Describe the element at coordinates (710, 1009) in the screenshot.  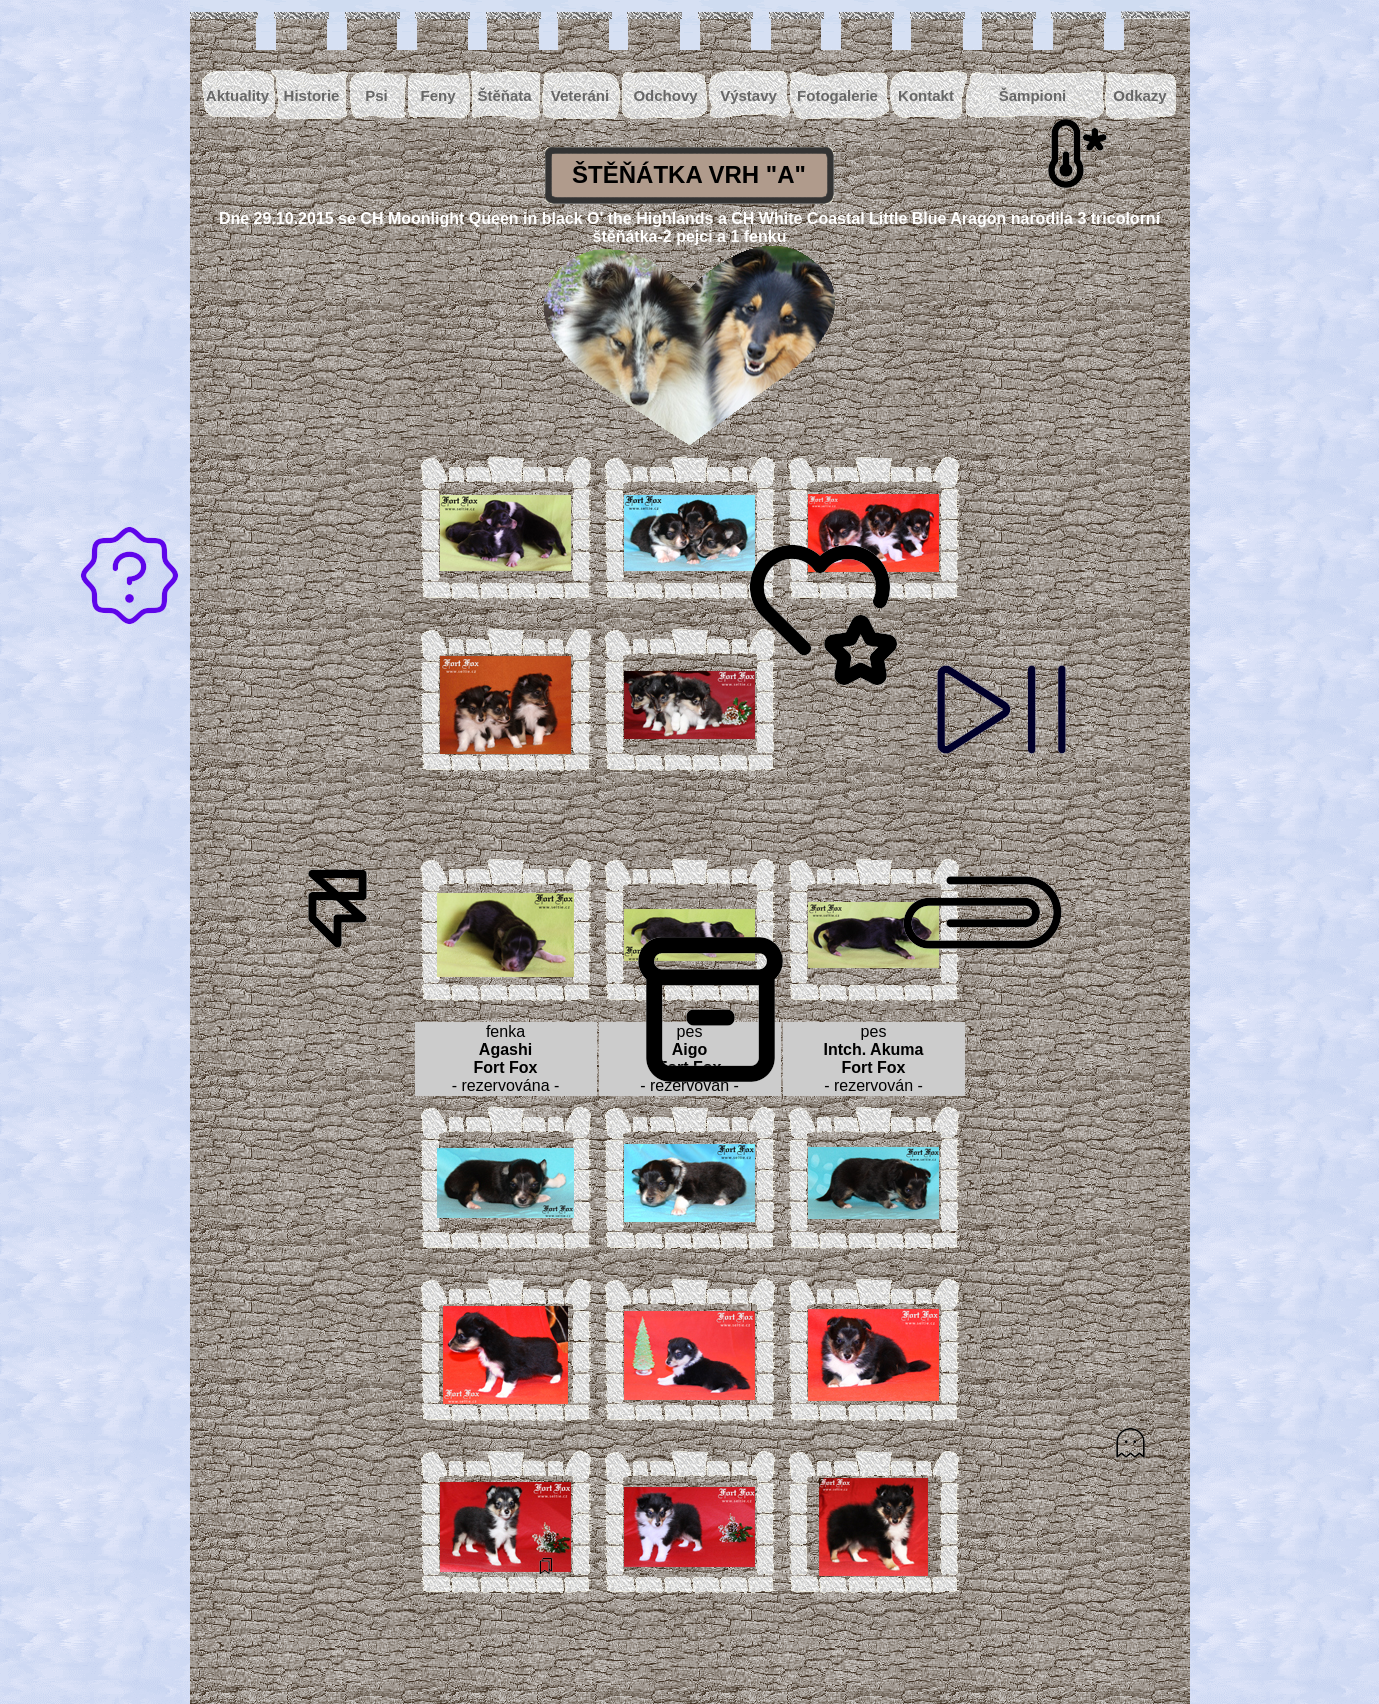
I see `archive this item` at that location.